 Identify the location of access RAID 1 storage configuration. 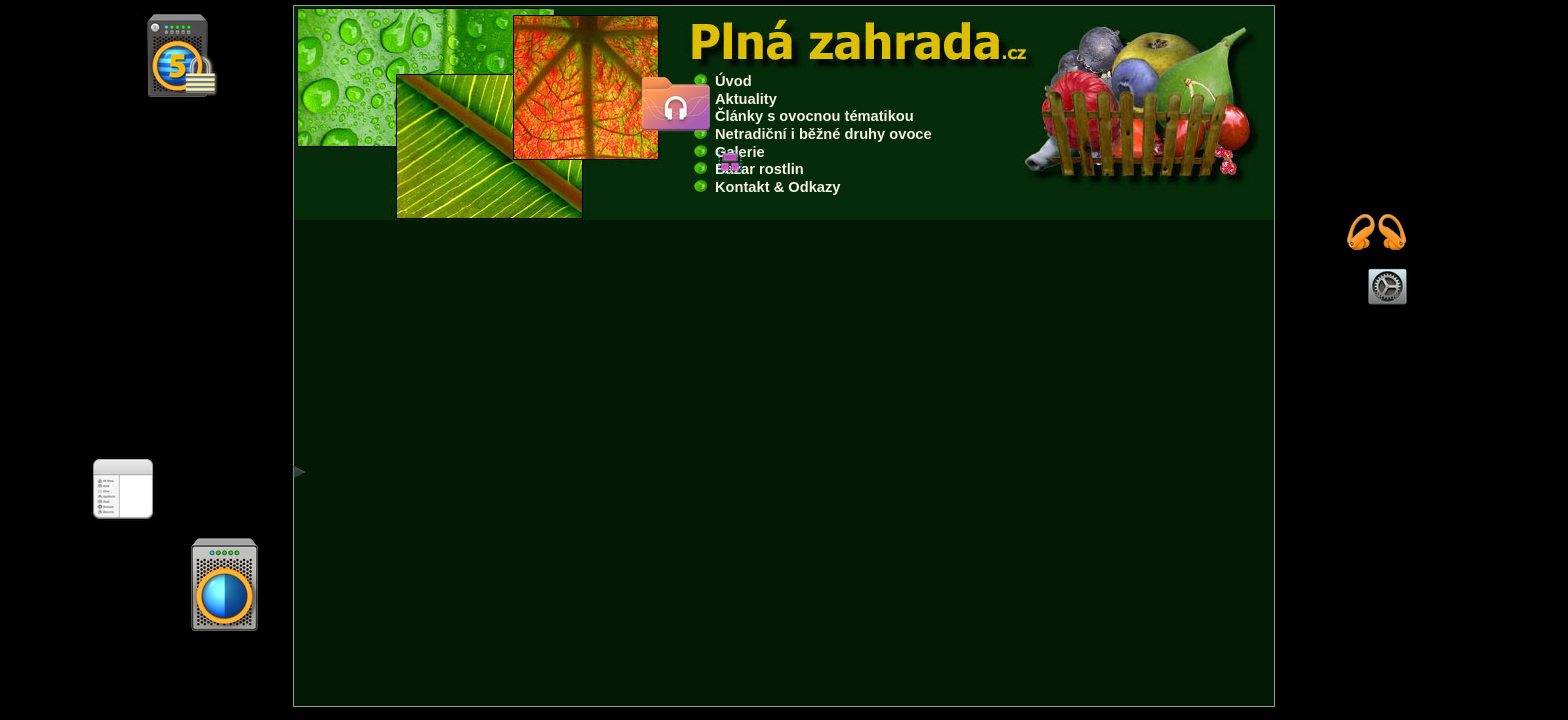
(224, 584).